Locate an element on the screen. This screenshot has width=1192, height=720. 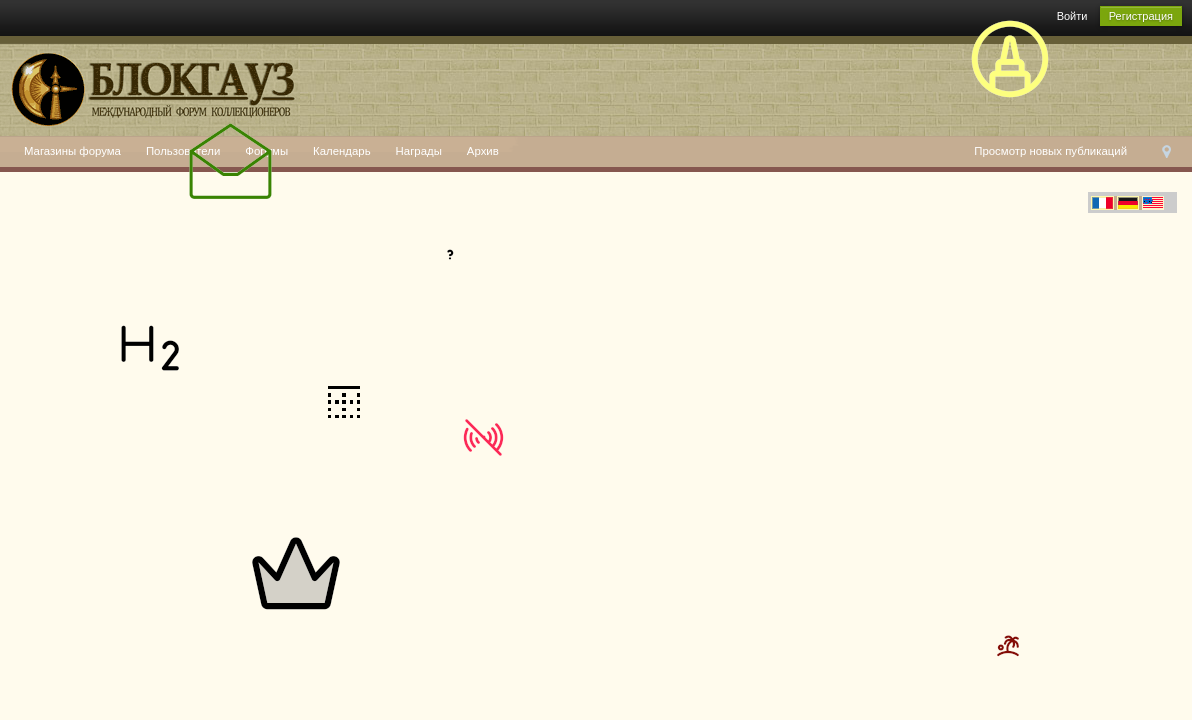
indicates premium or pro membership status is located at coordinates (296, 578).